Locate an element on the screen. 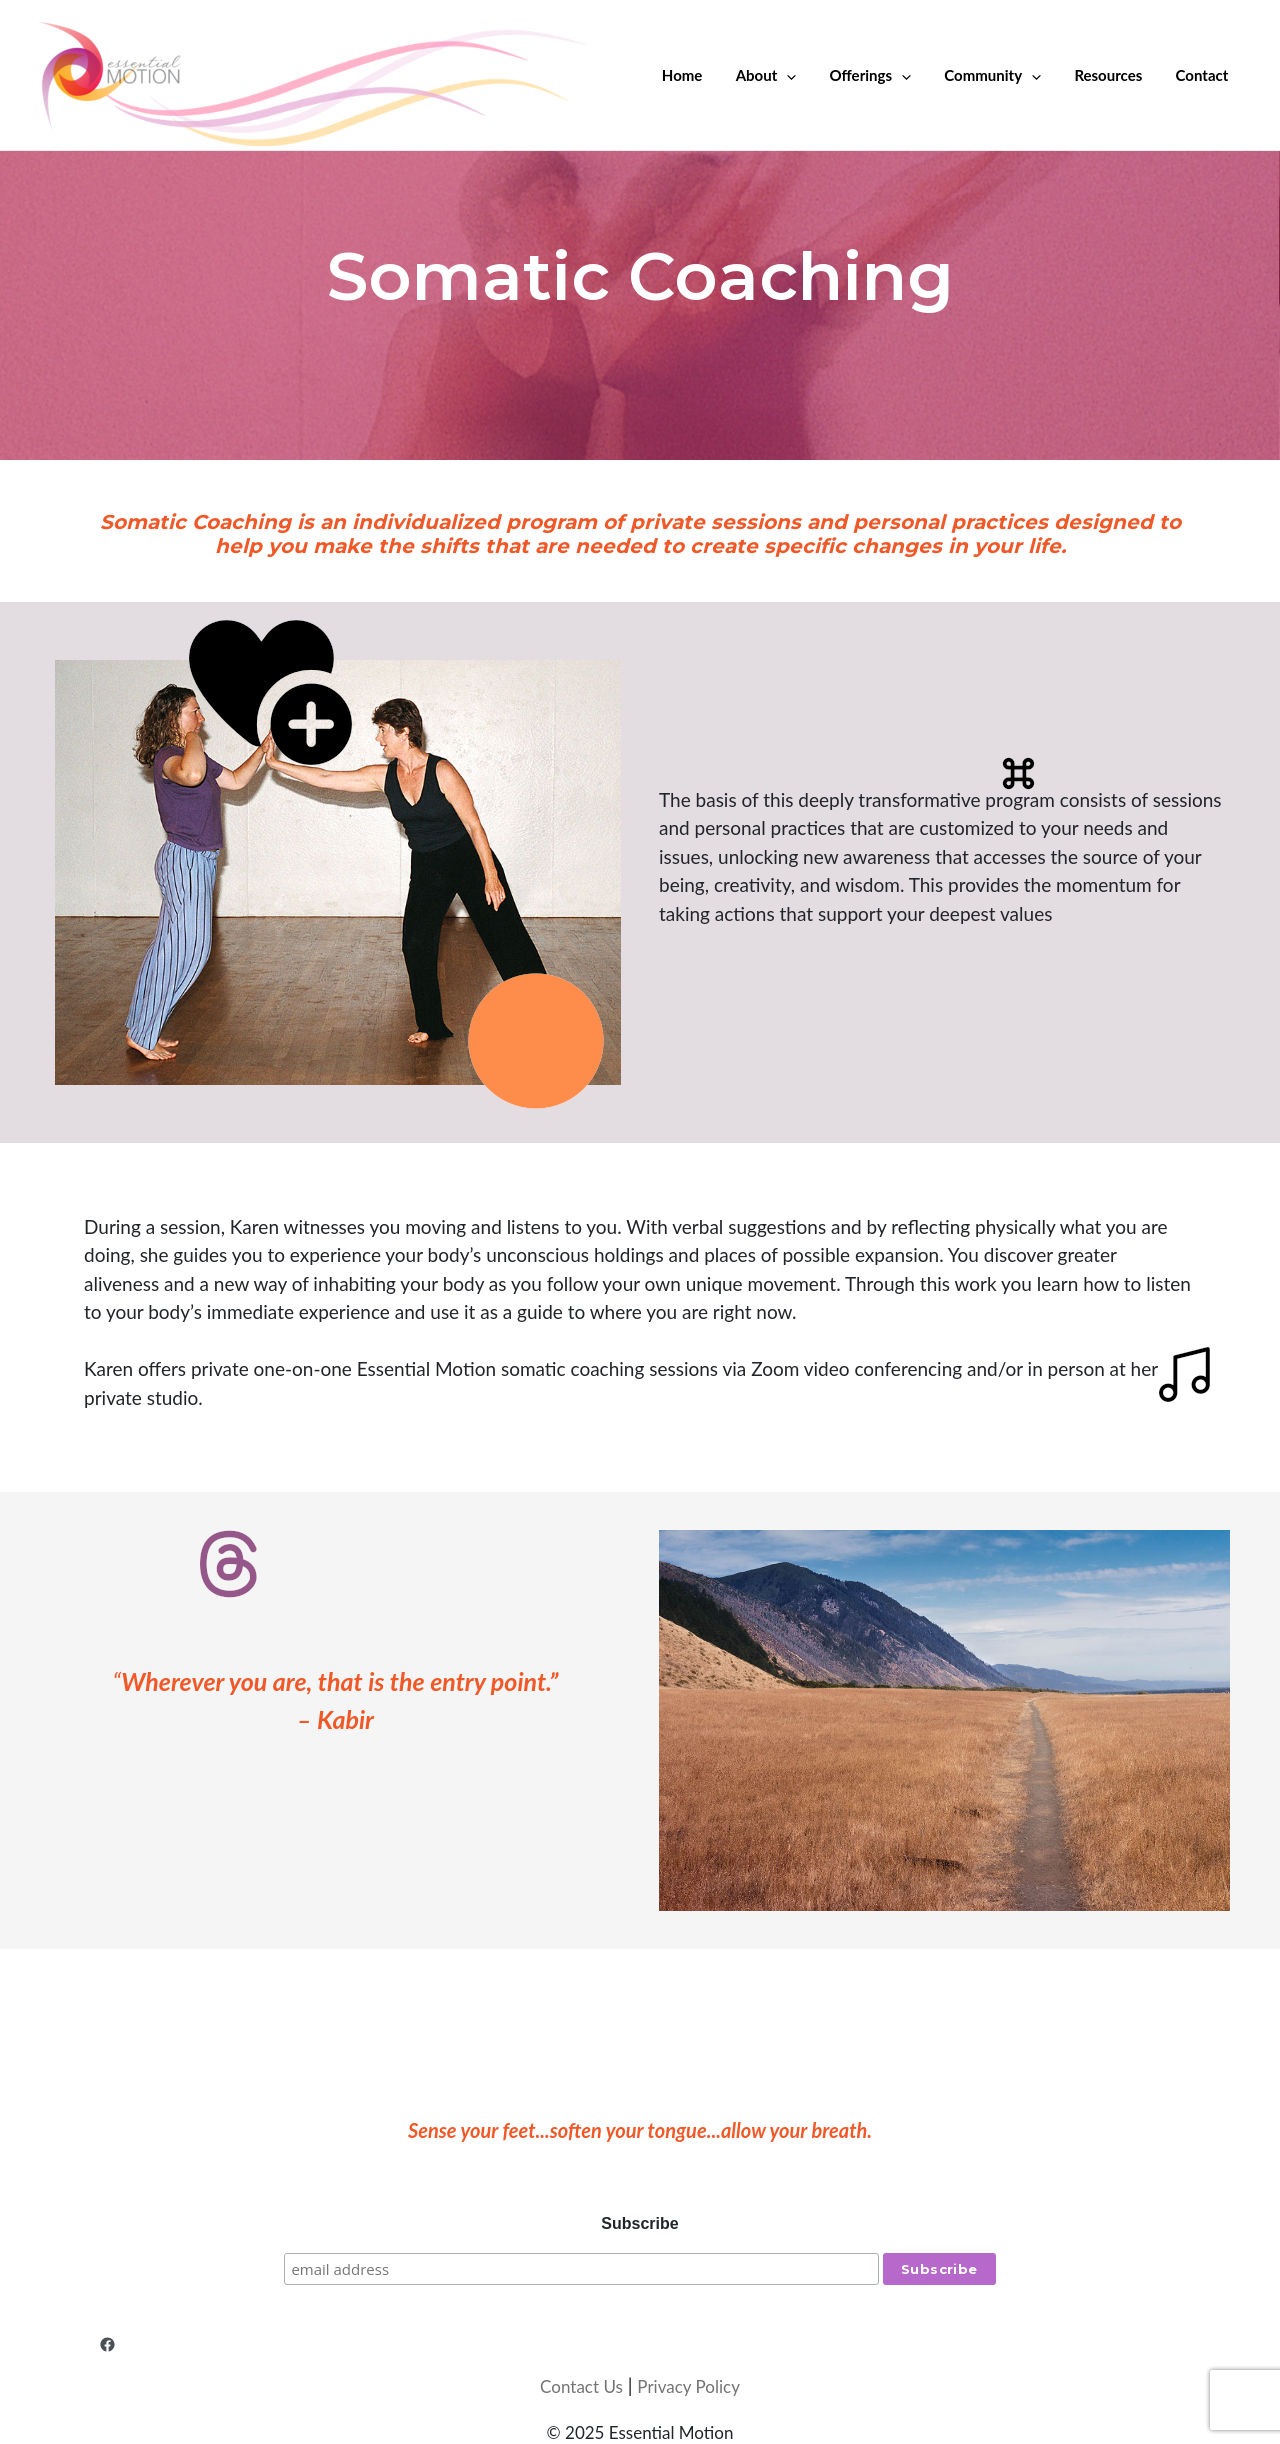  open the Threads app is located at coordinates (230, 1564).